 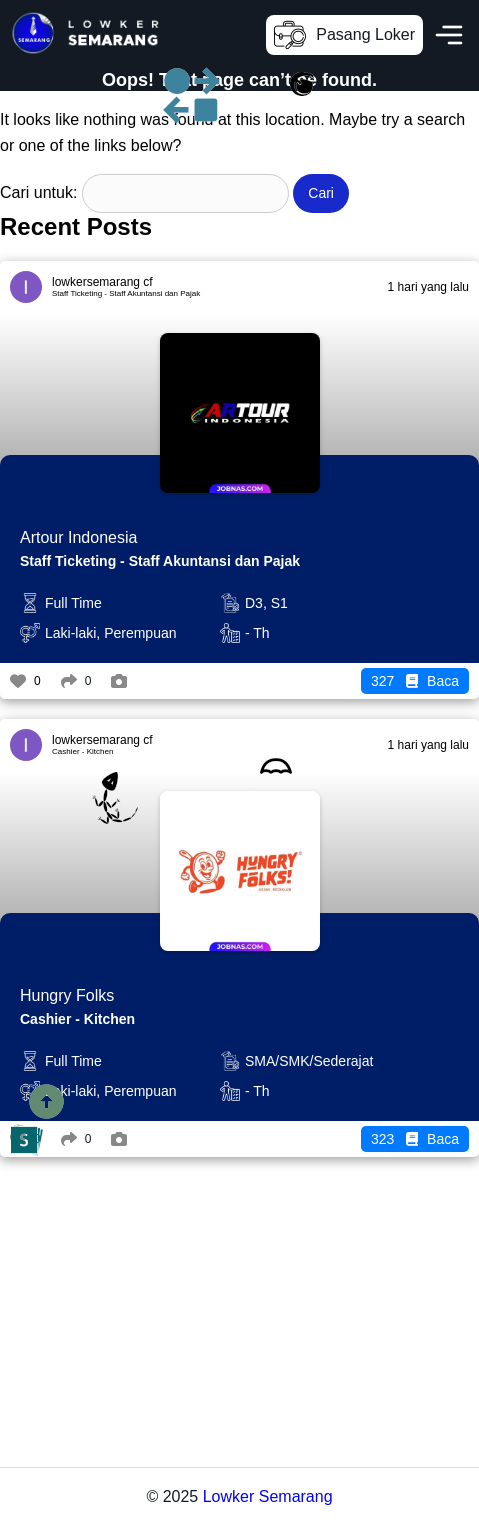 I want to click on visit fossil scm website or documentation, so click(x=115, y=798).